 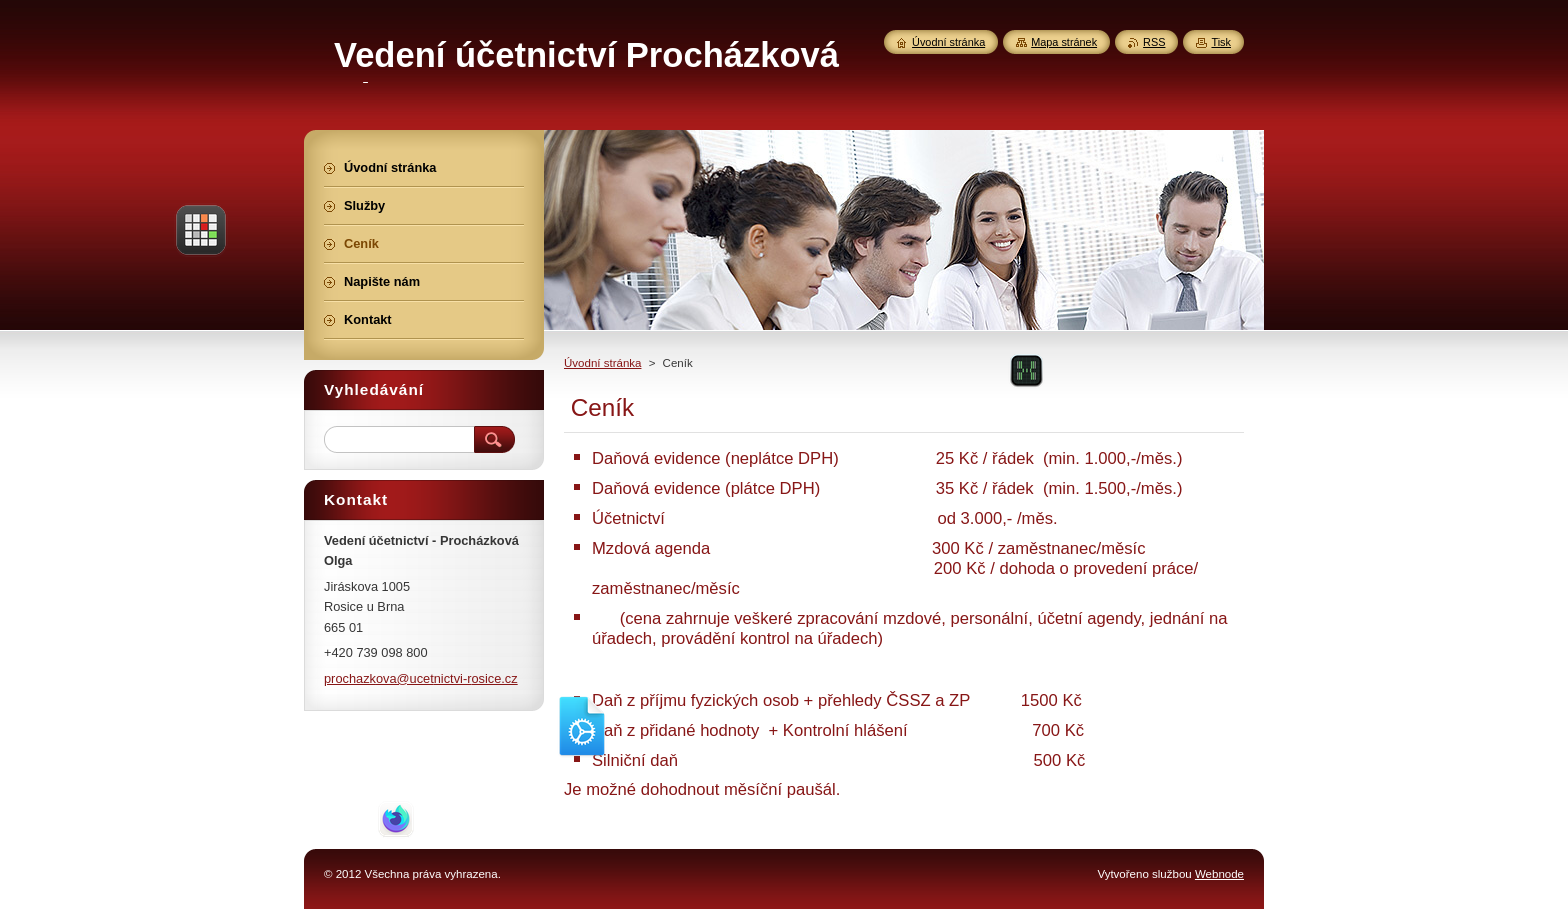 What do you see at coordinates (582, 726) in the screenshot?
I see `an AppImage application package file` at bounding box center [582, 726].